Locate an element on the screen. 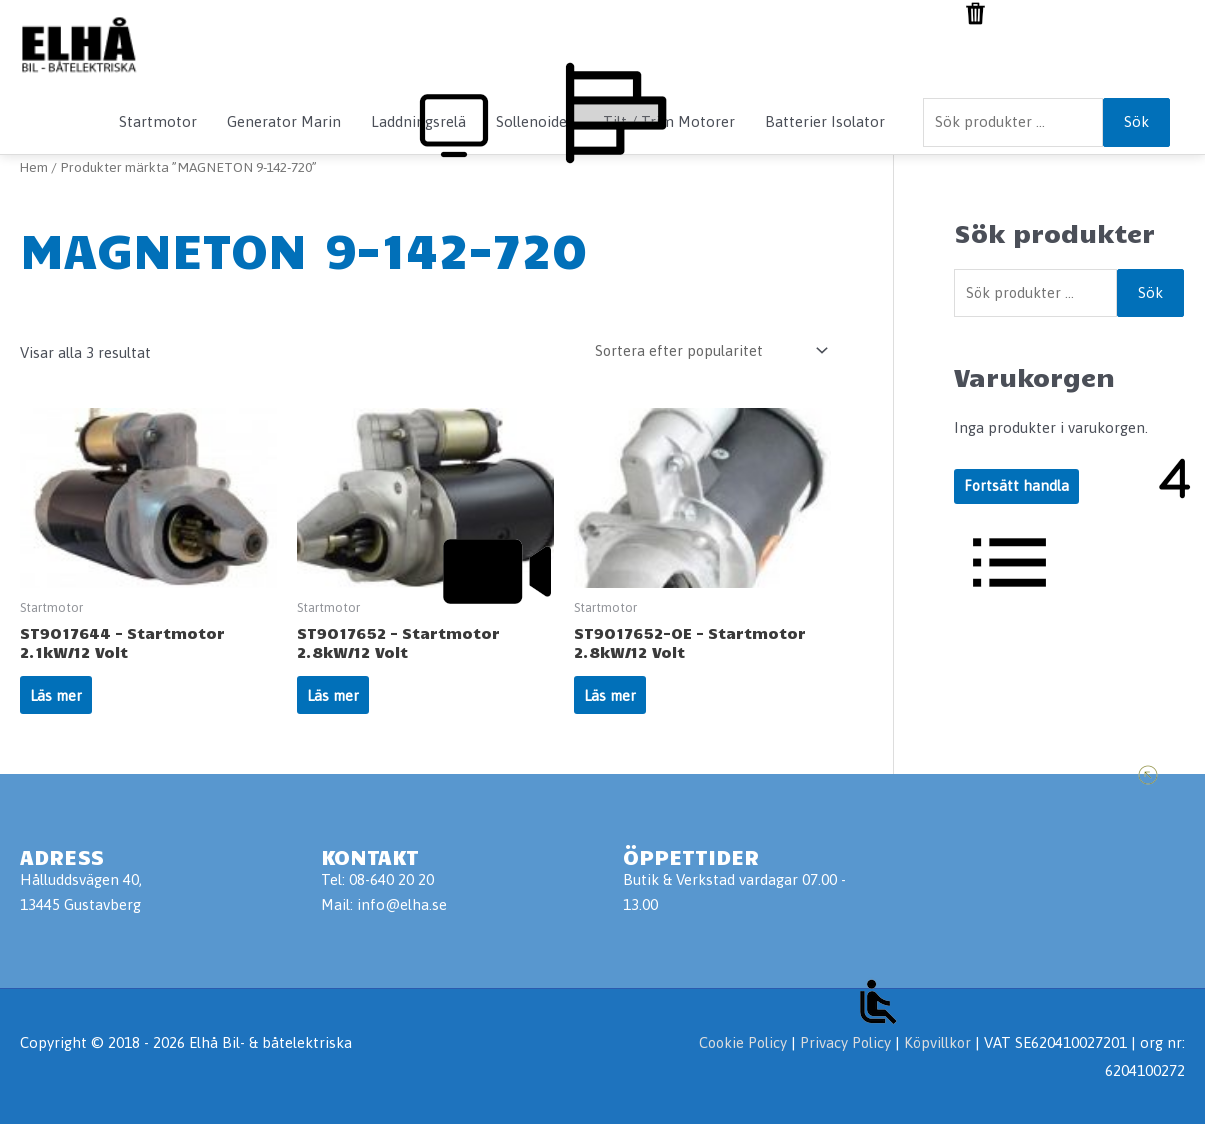 The width and height of the screenshot is (1205, 1127). indicates standard seat recline position is located at coordinates (878, 1002).